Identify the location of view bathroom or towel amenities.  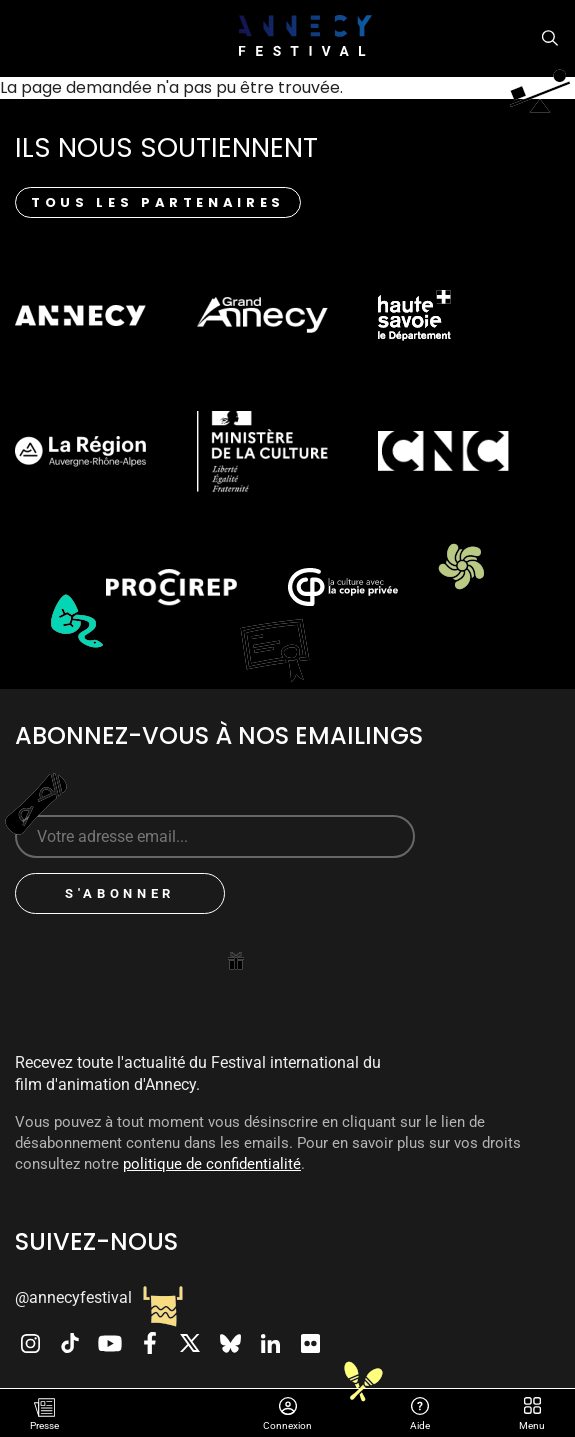
(163, 1305).